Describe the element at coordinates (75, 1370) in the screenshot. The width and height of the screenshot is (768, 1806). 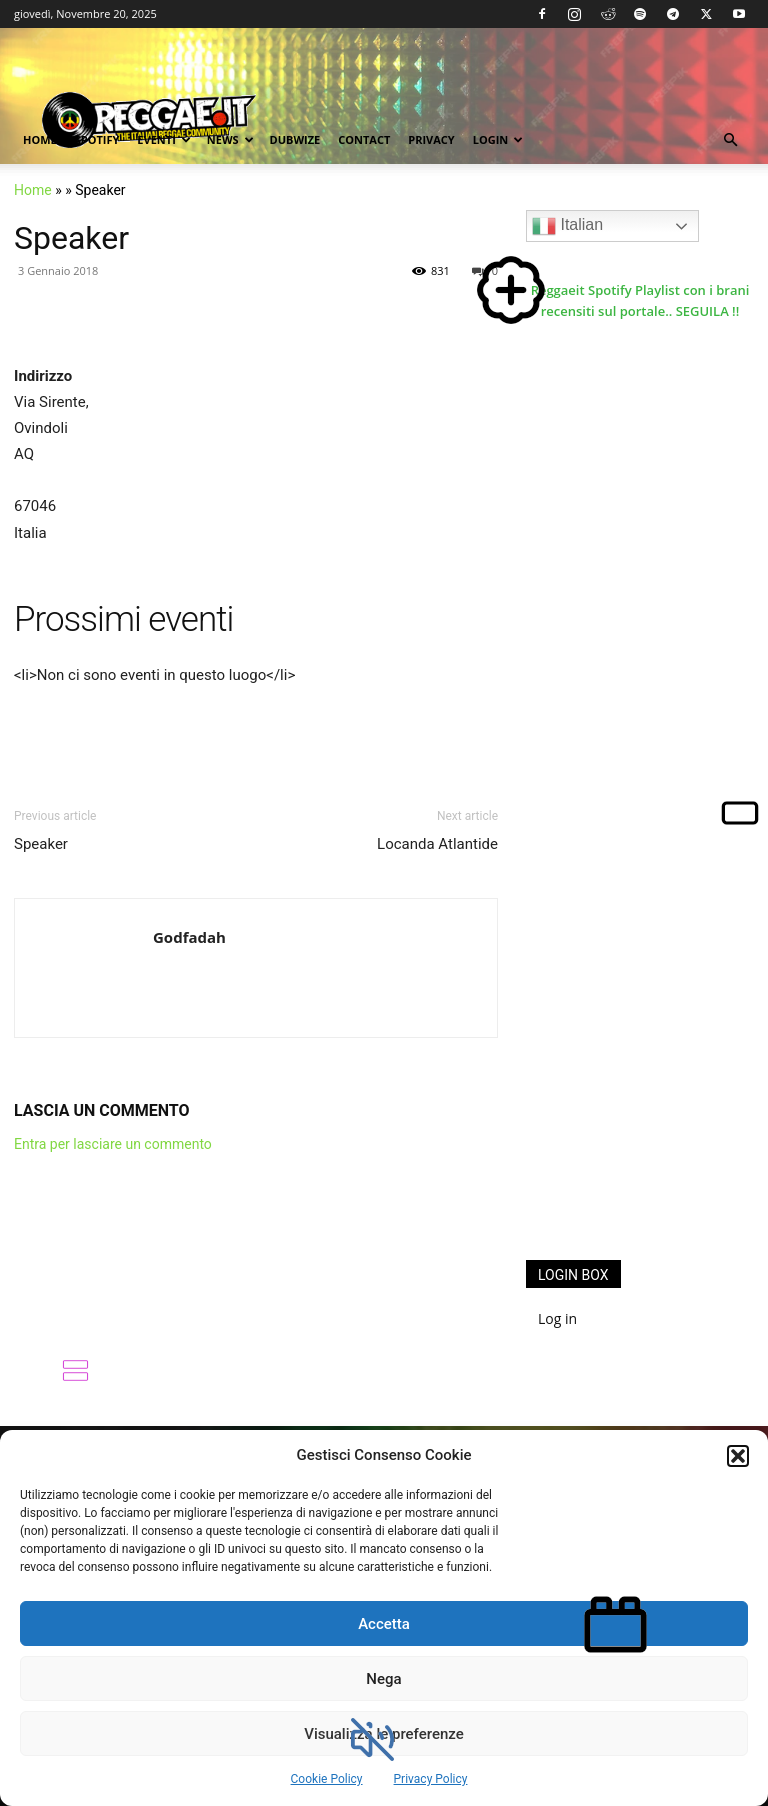
I see `switch to row layout view` at that location.